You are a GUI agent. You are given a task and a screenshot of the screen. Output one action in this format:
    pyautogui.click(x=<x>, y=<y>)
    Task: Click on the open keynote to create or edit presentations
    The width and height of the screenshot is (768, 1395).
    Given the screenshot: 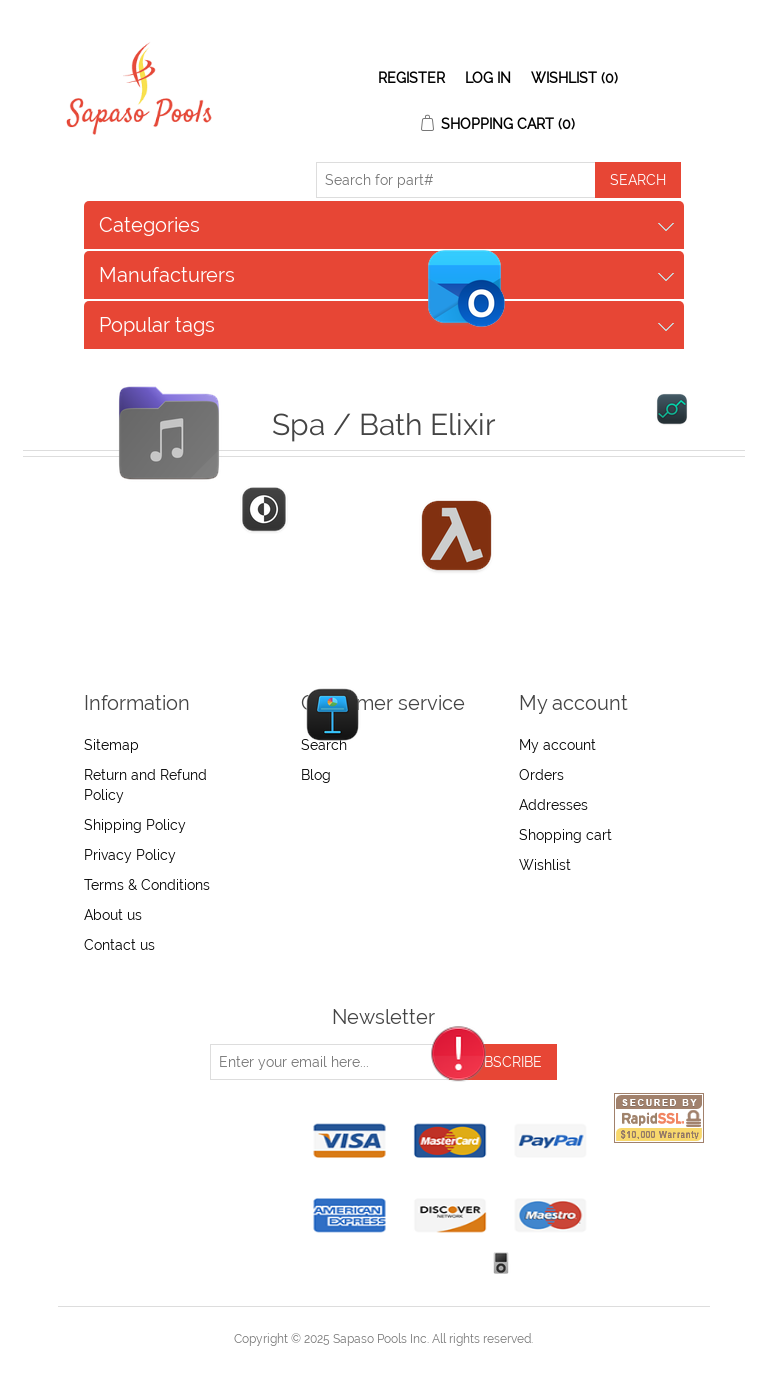 What is the action you would take?
    pyautogui.click(x=332, y=714)
    